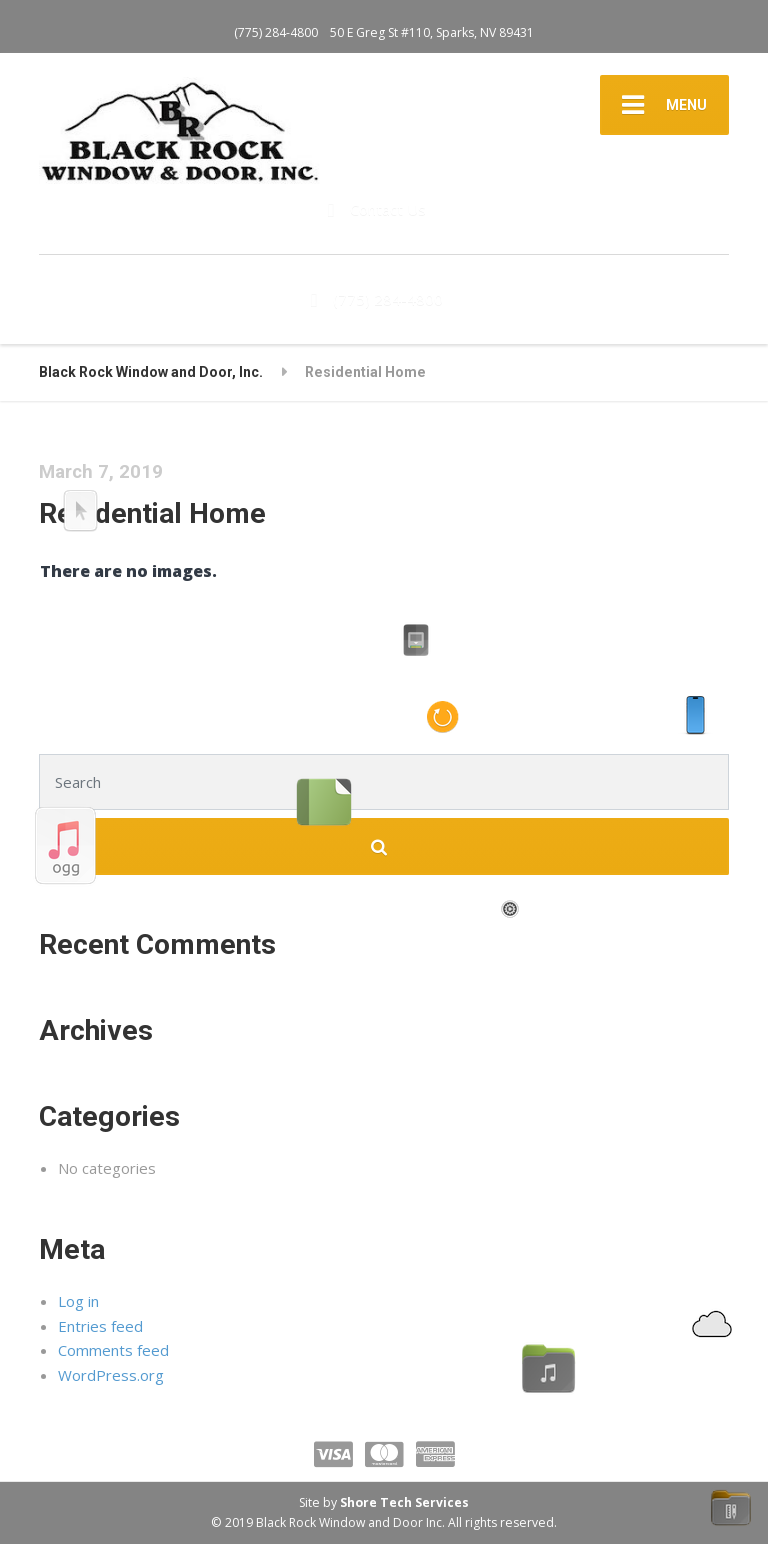 The image size is (768, 1544). Describe the element at coordinates (416, 640) in the screenshot. I see `nintendo ds game rom file` at that location.